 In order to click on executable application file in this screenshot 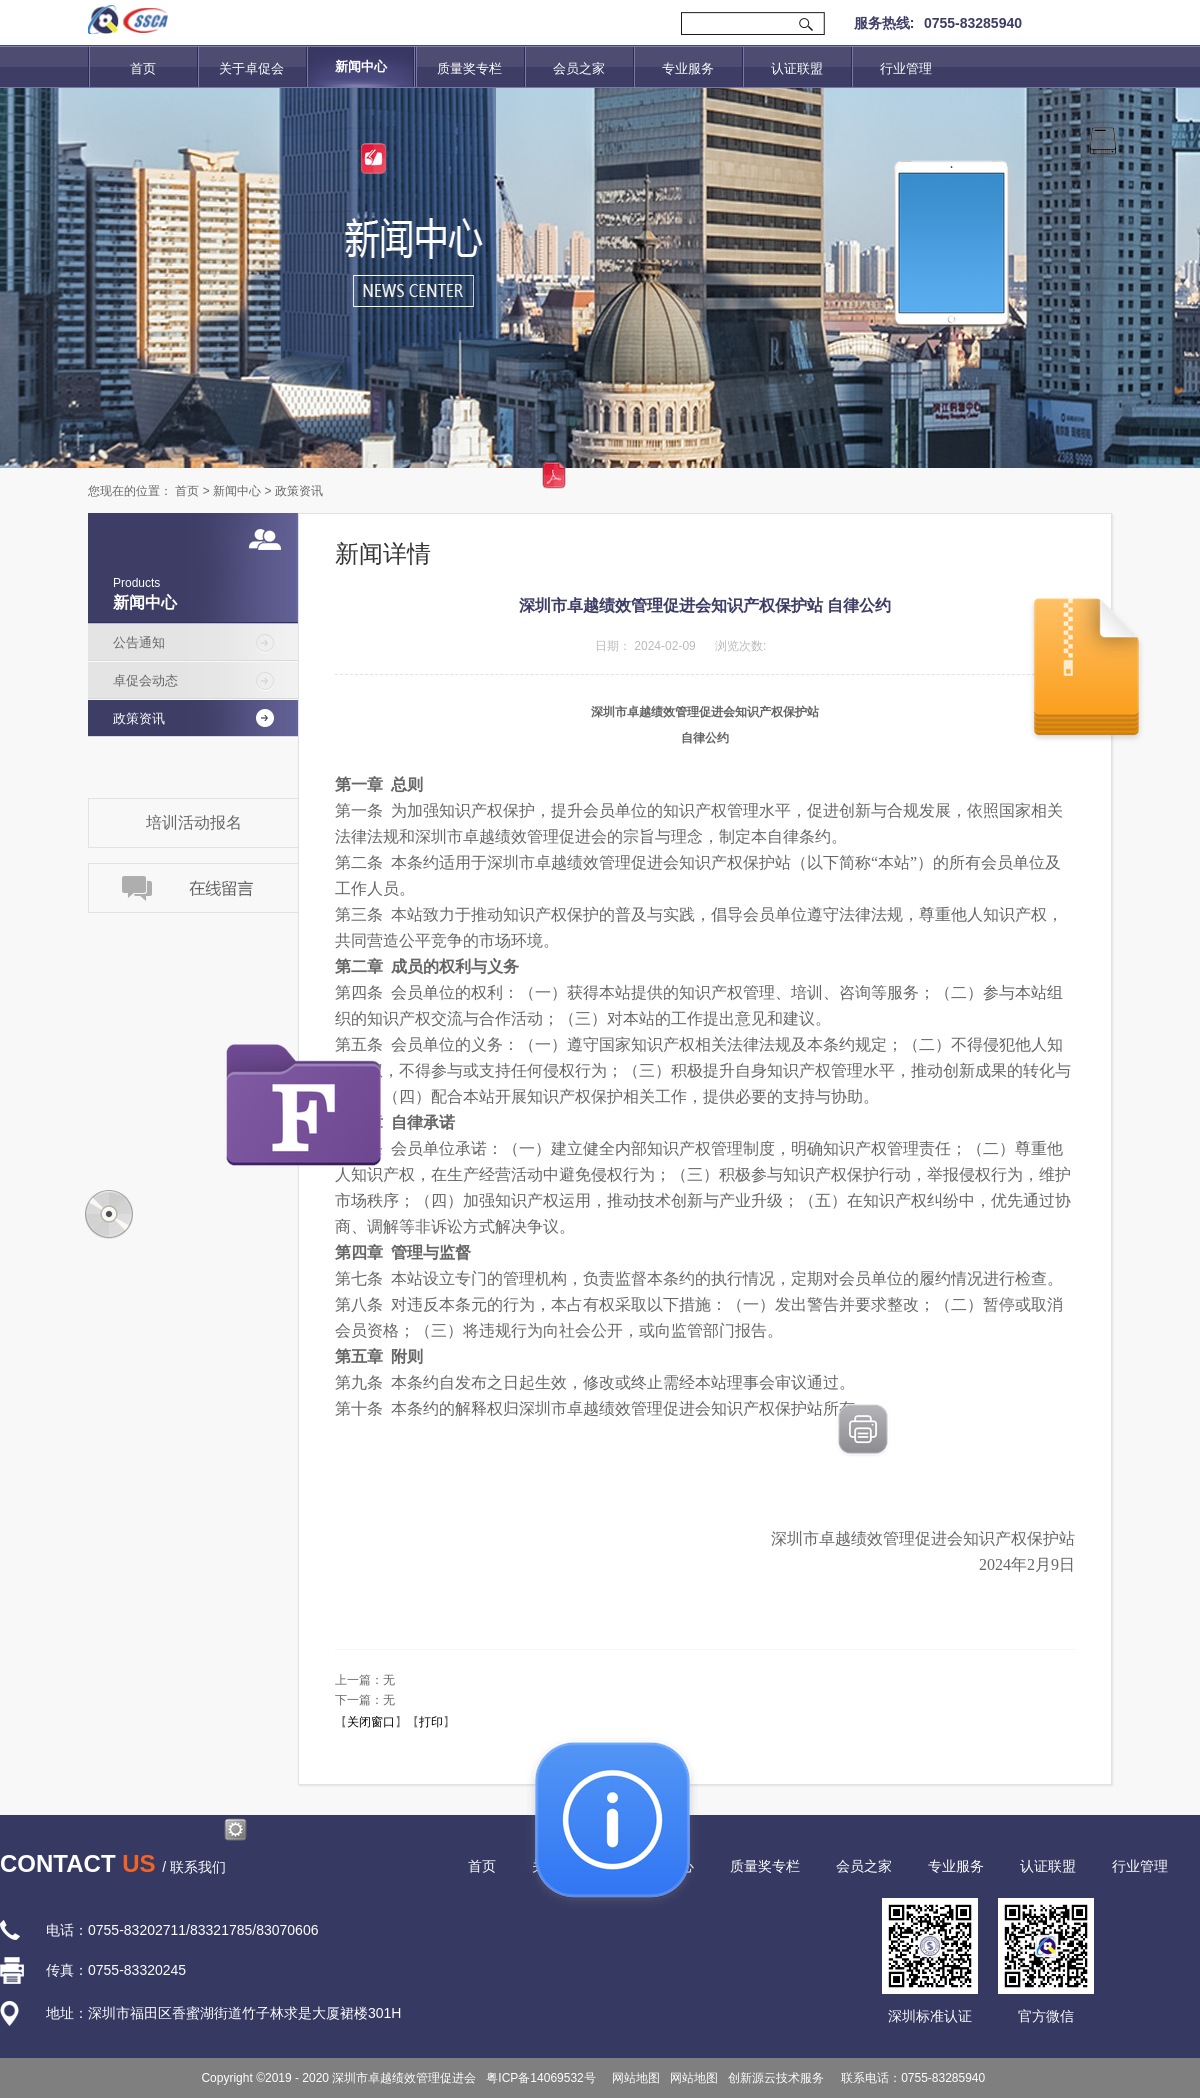, I will do `click(235, 1829)`.